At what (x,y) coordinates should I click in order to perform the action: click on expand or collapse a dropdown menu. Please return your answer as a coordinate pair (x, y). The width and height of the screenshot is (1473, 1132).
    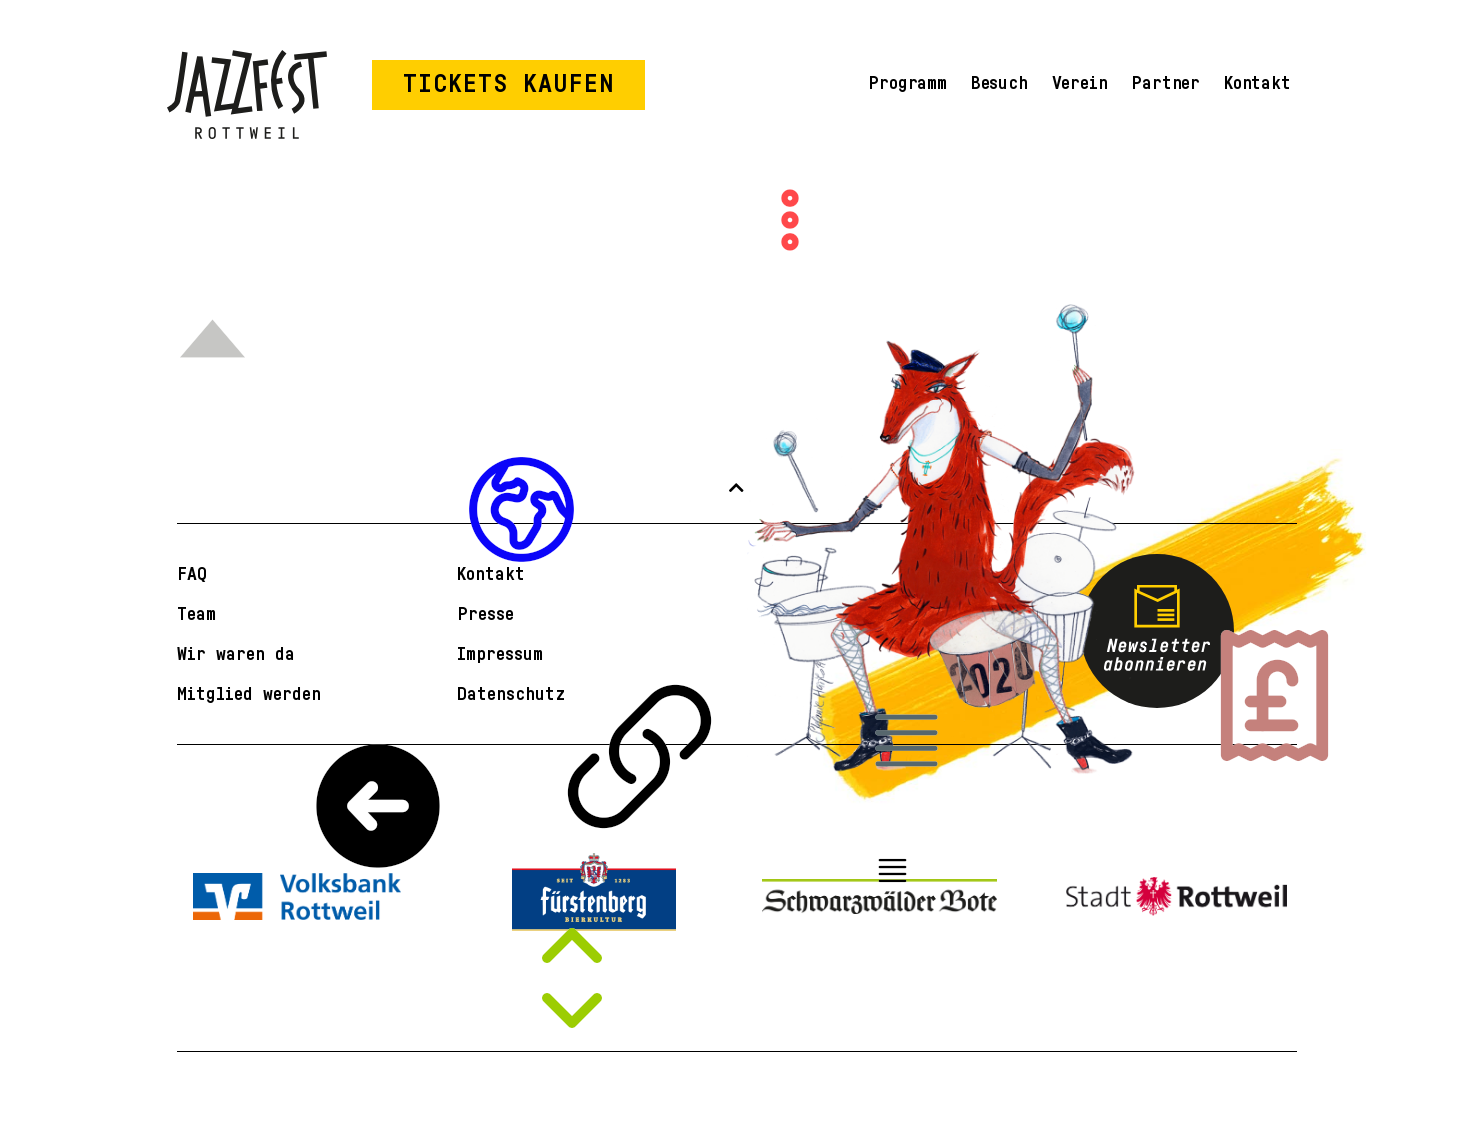
    Looking at the image, I should click on (572, 978).